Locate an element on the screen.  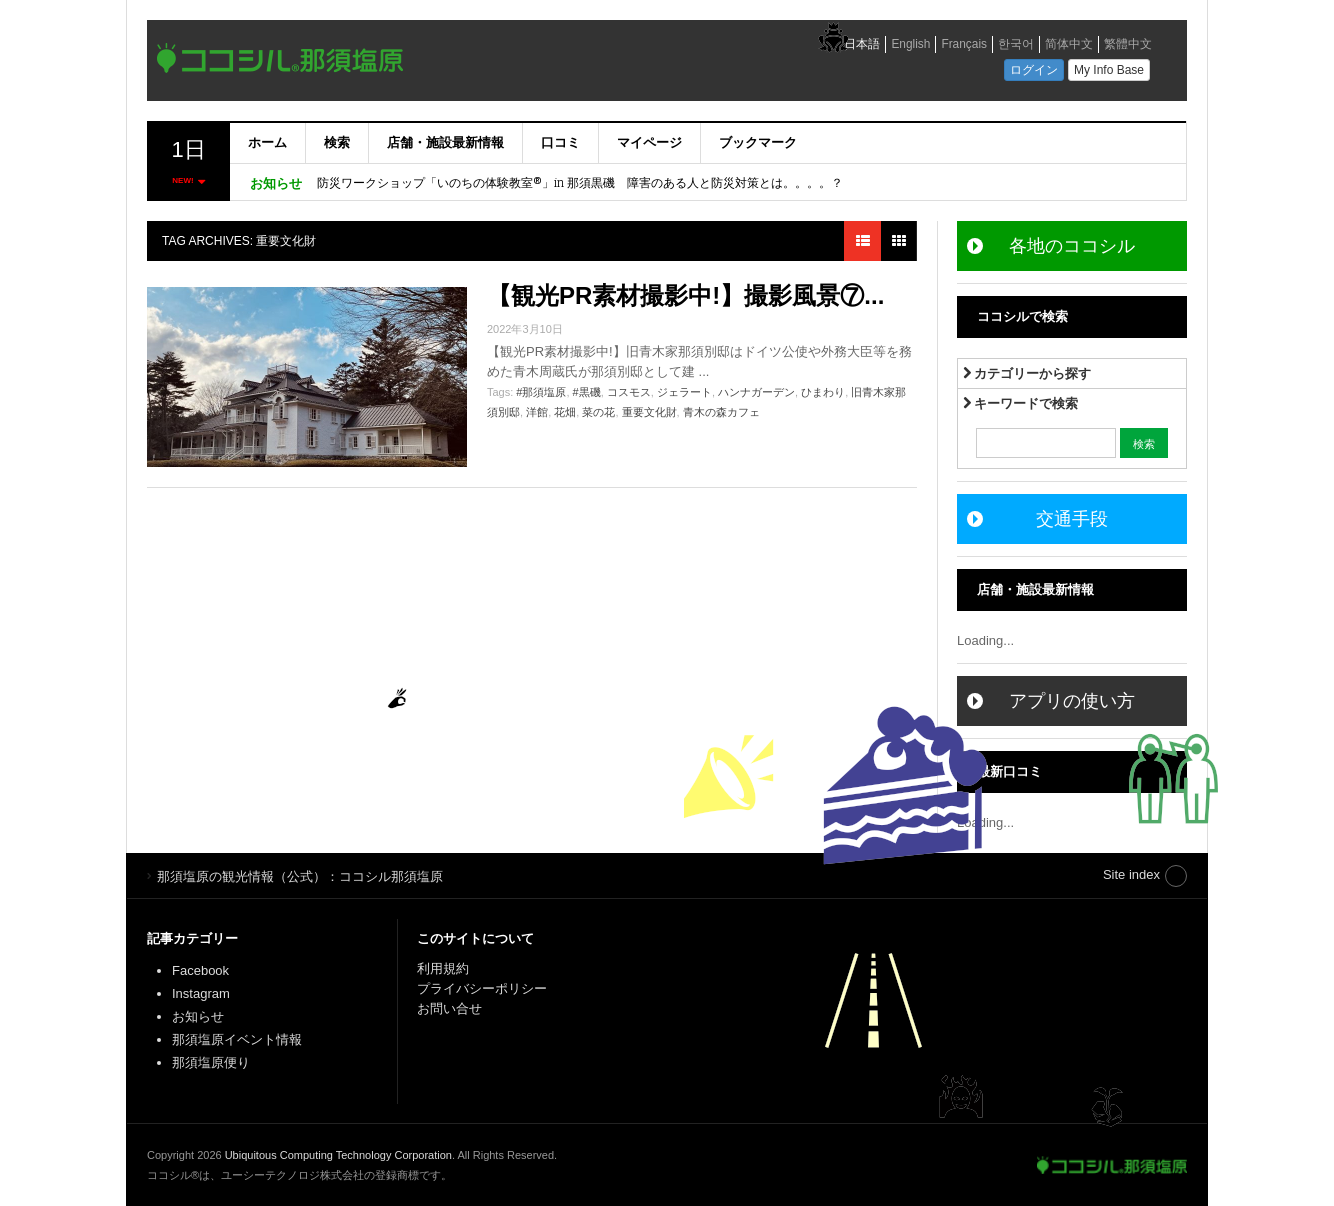
plant a seed or start growing crops is located at coordinates (1108, 1107).